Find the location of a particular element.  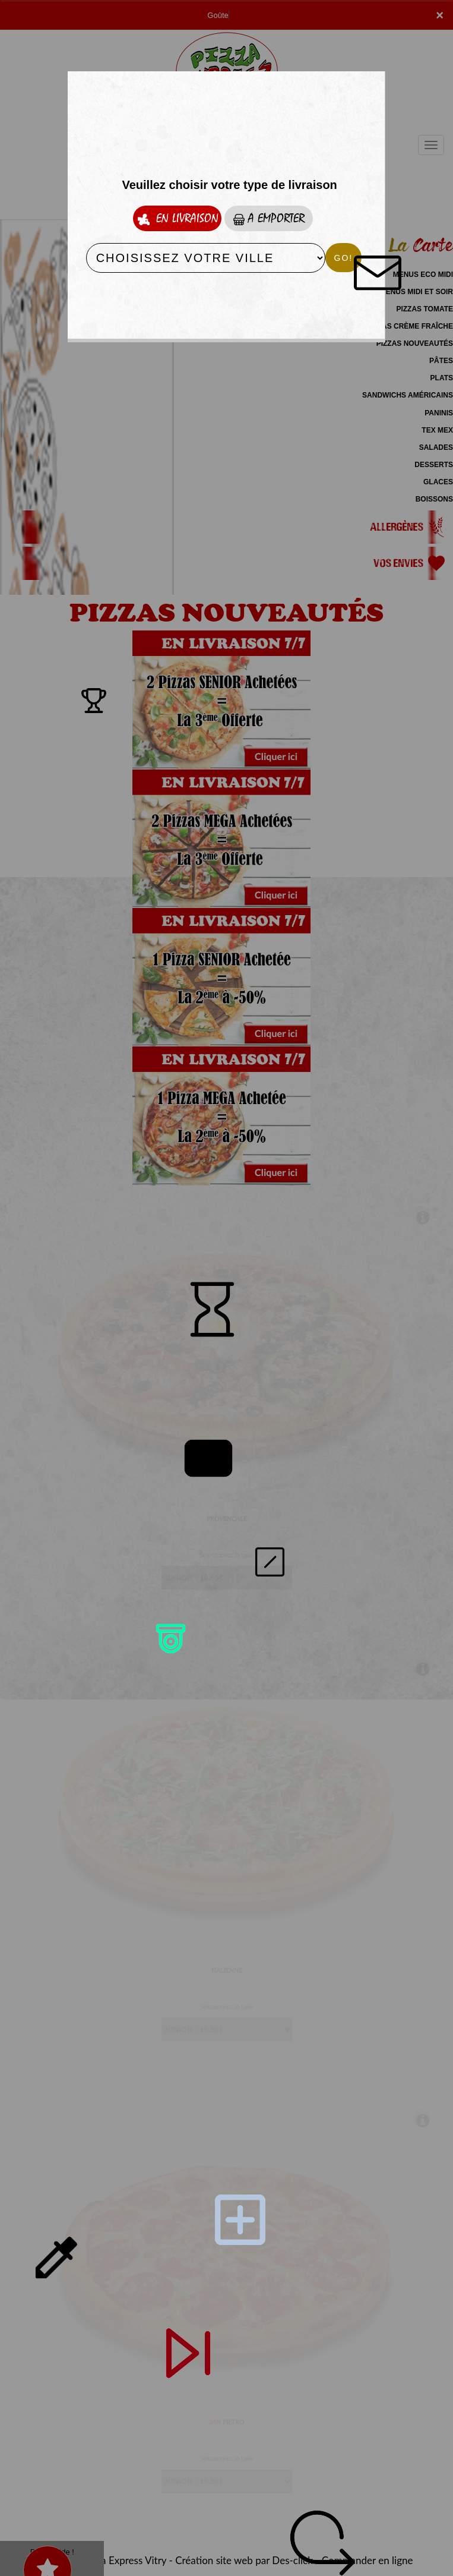

access security camera settings is located at coordinates (170, 1638).